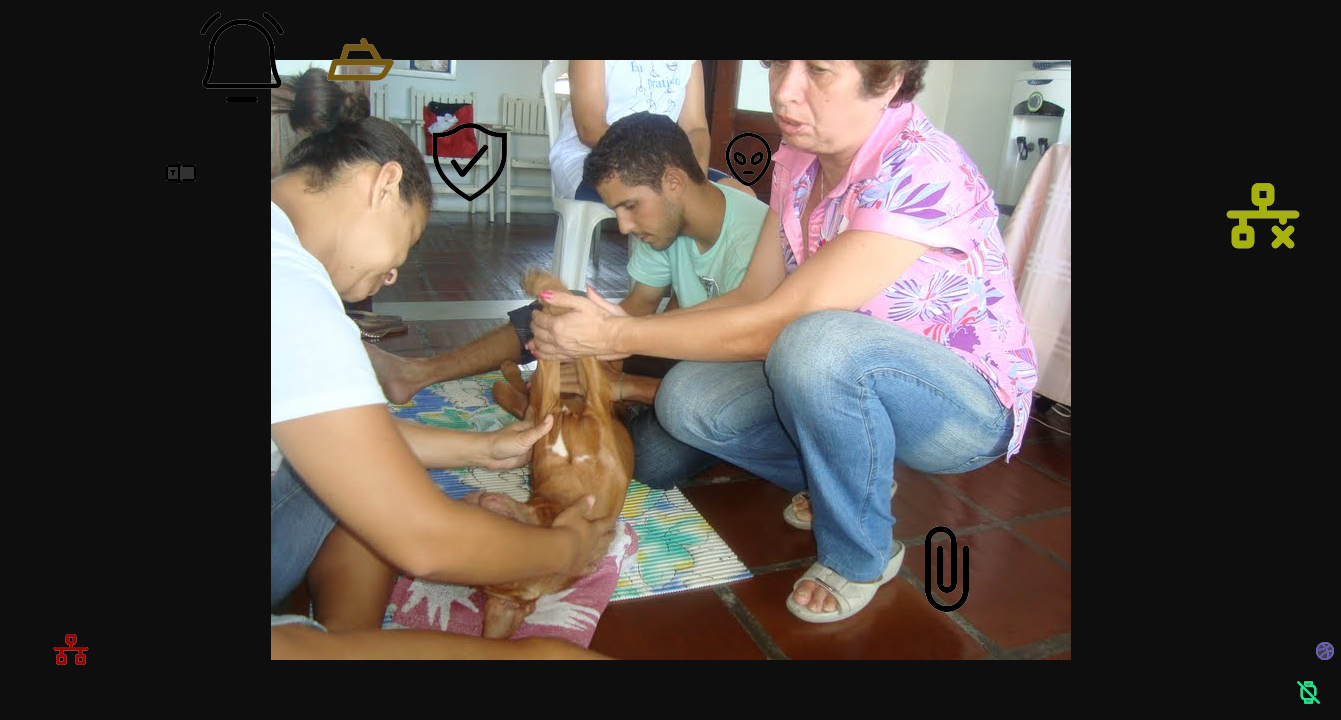  Describe the element at coordinates (360, 59) in the screenshot. I see `select ferry as transportation option` at that location.